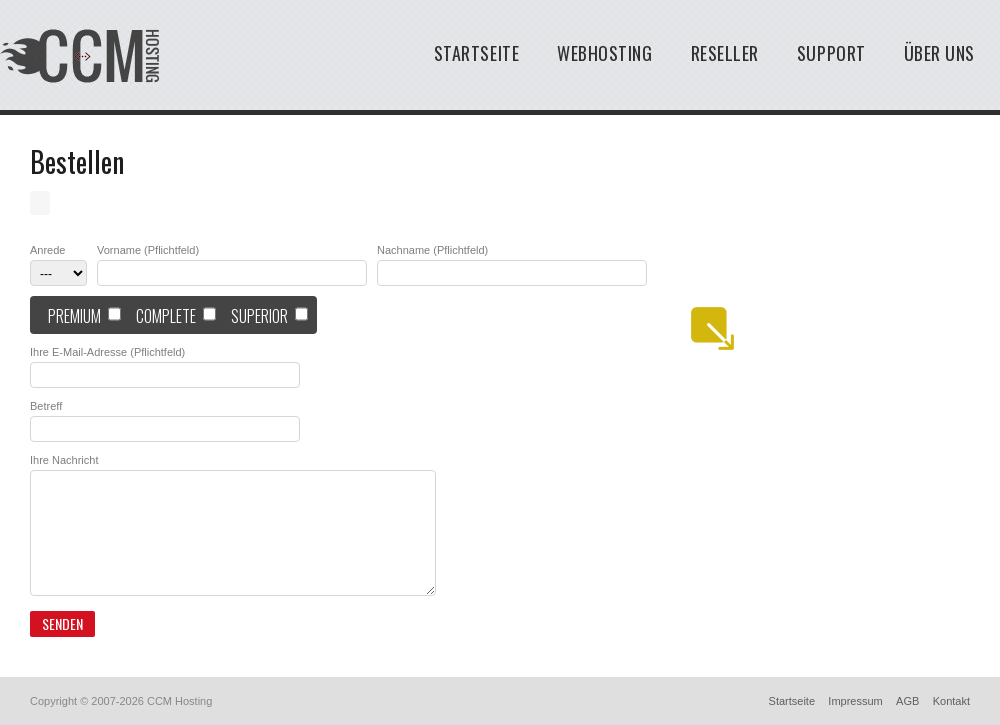  I want to click on indicates code is processing or compiling, so click(82, 56).